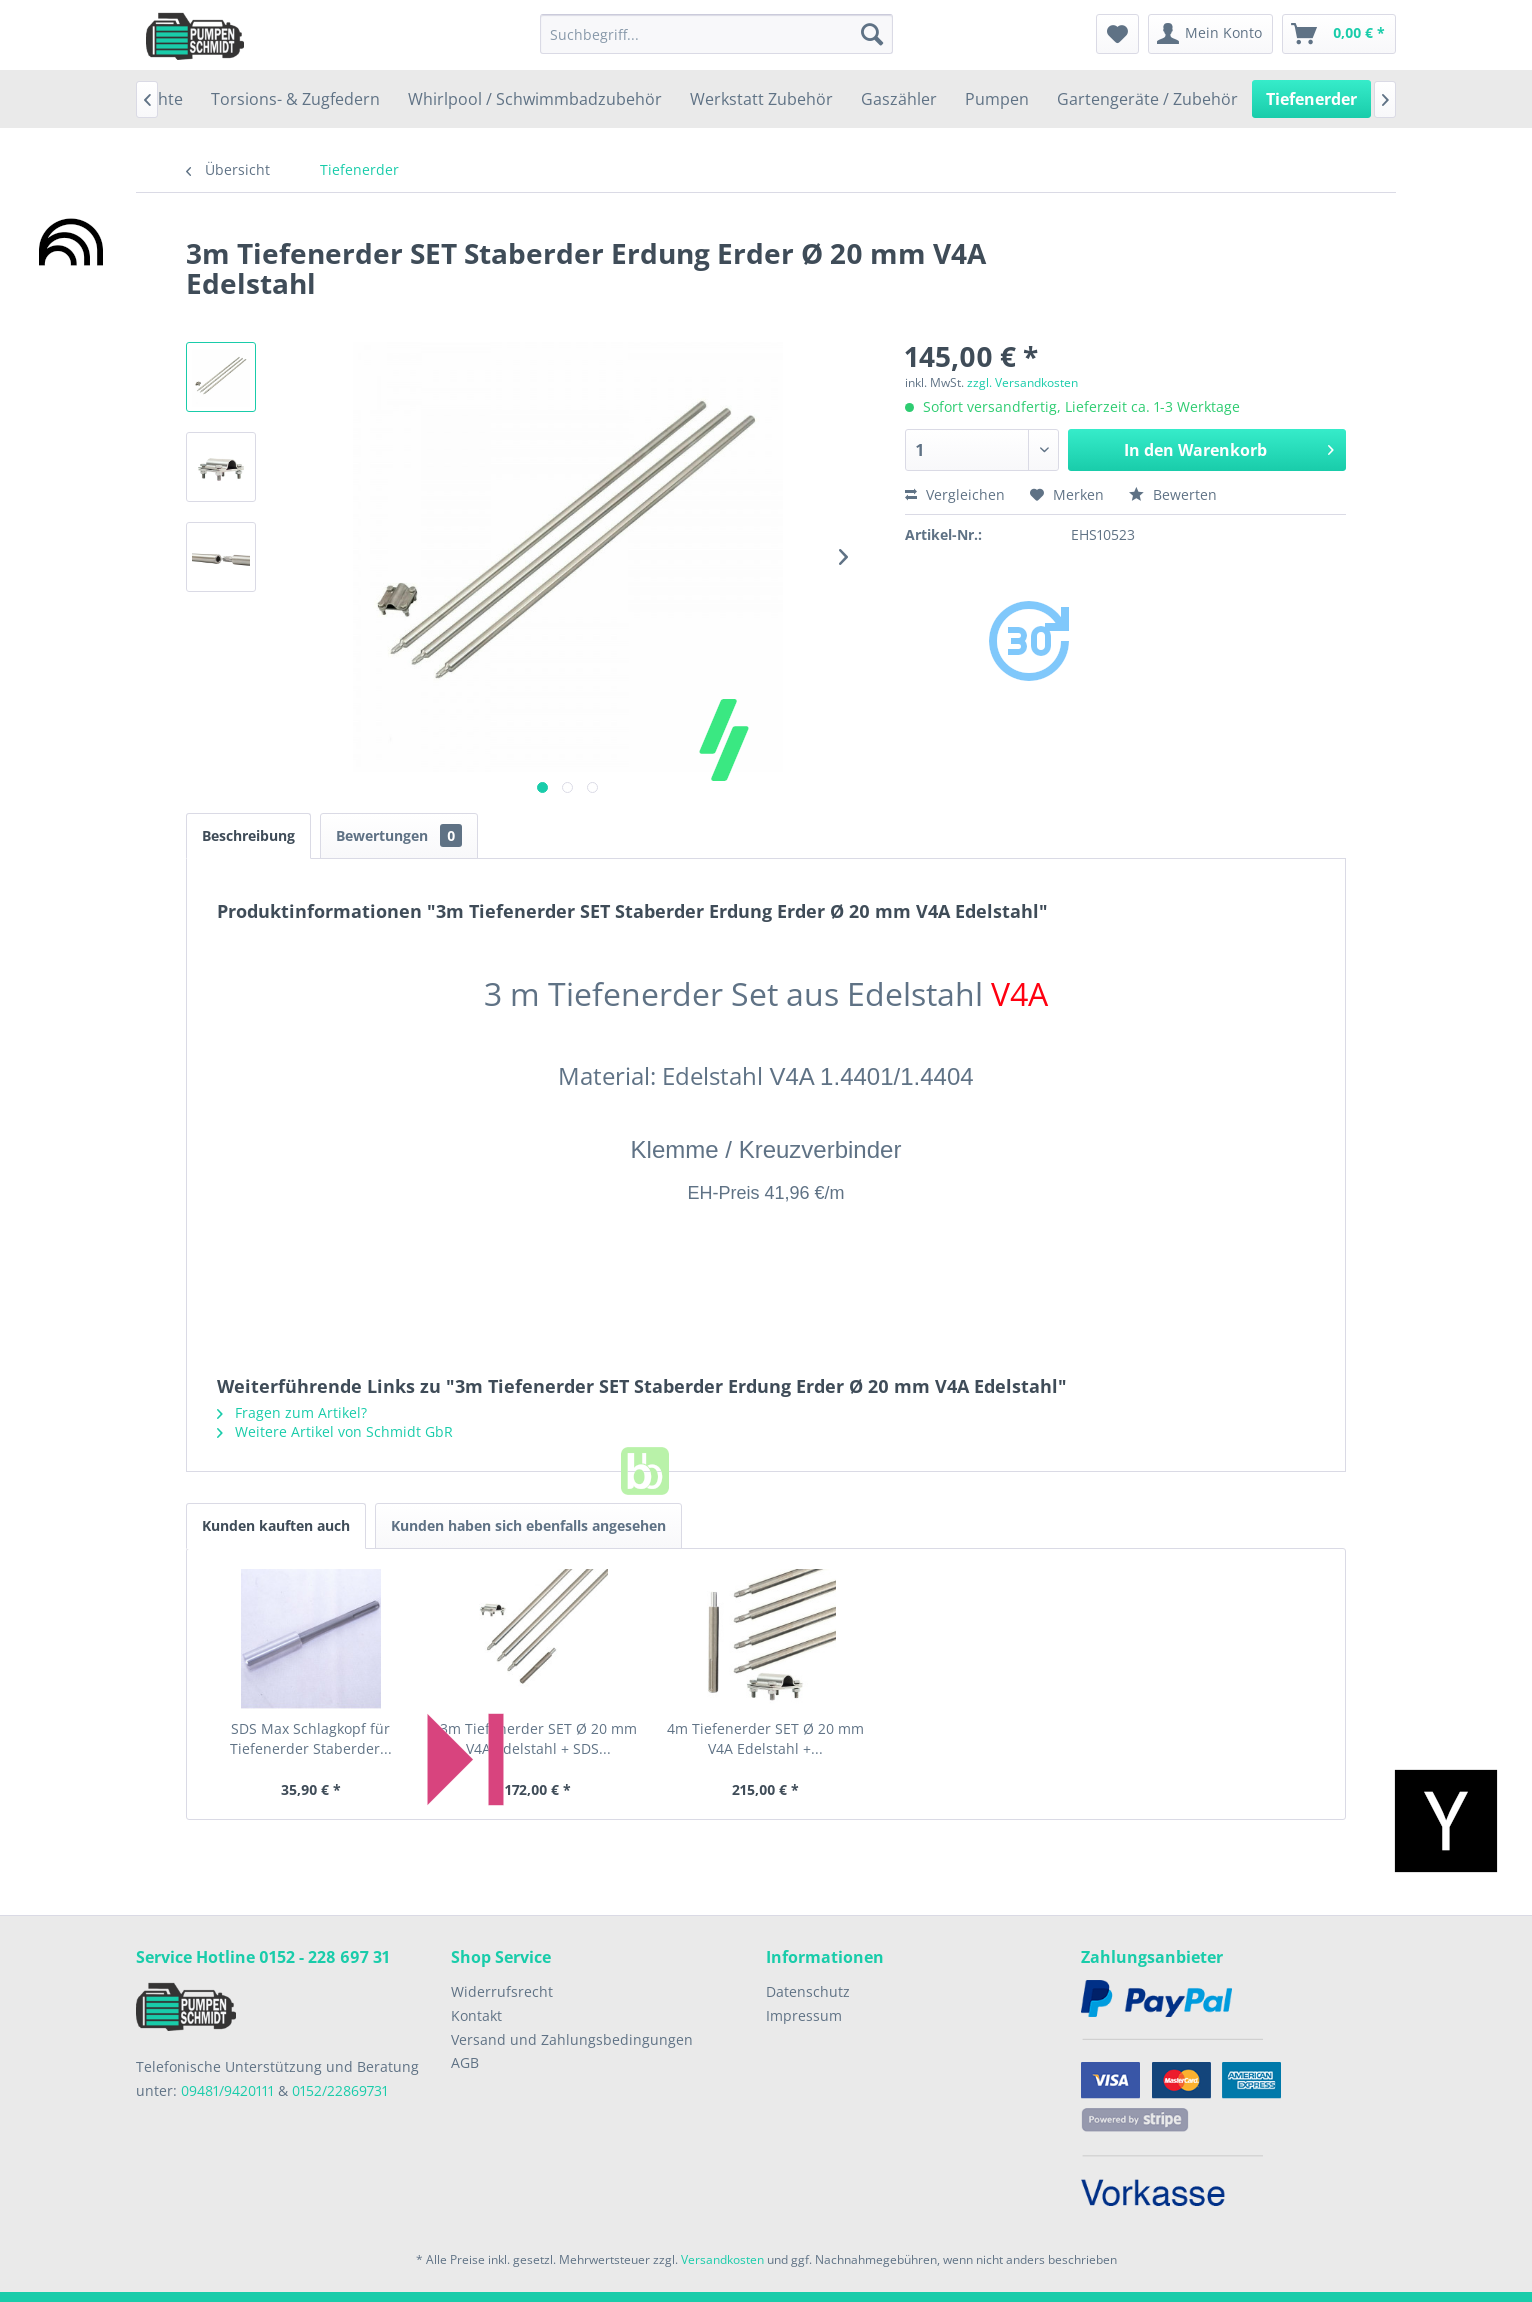  I want to click on open hacker news, so click(1446, 1821).